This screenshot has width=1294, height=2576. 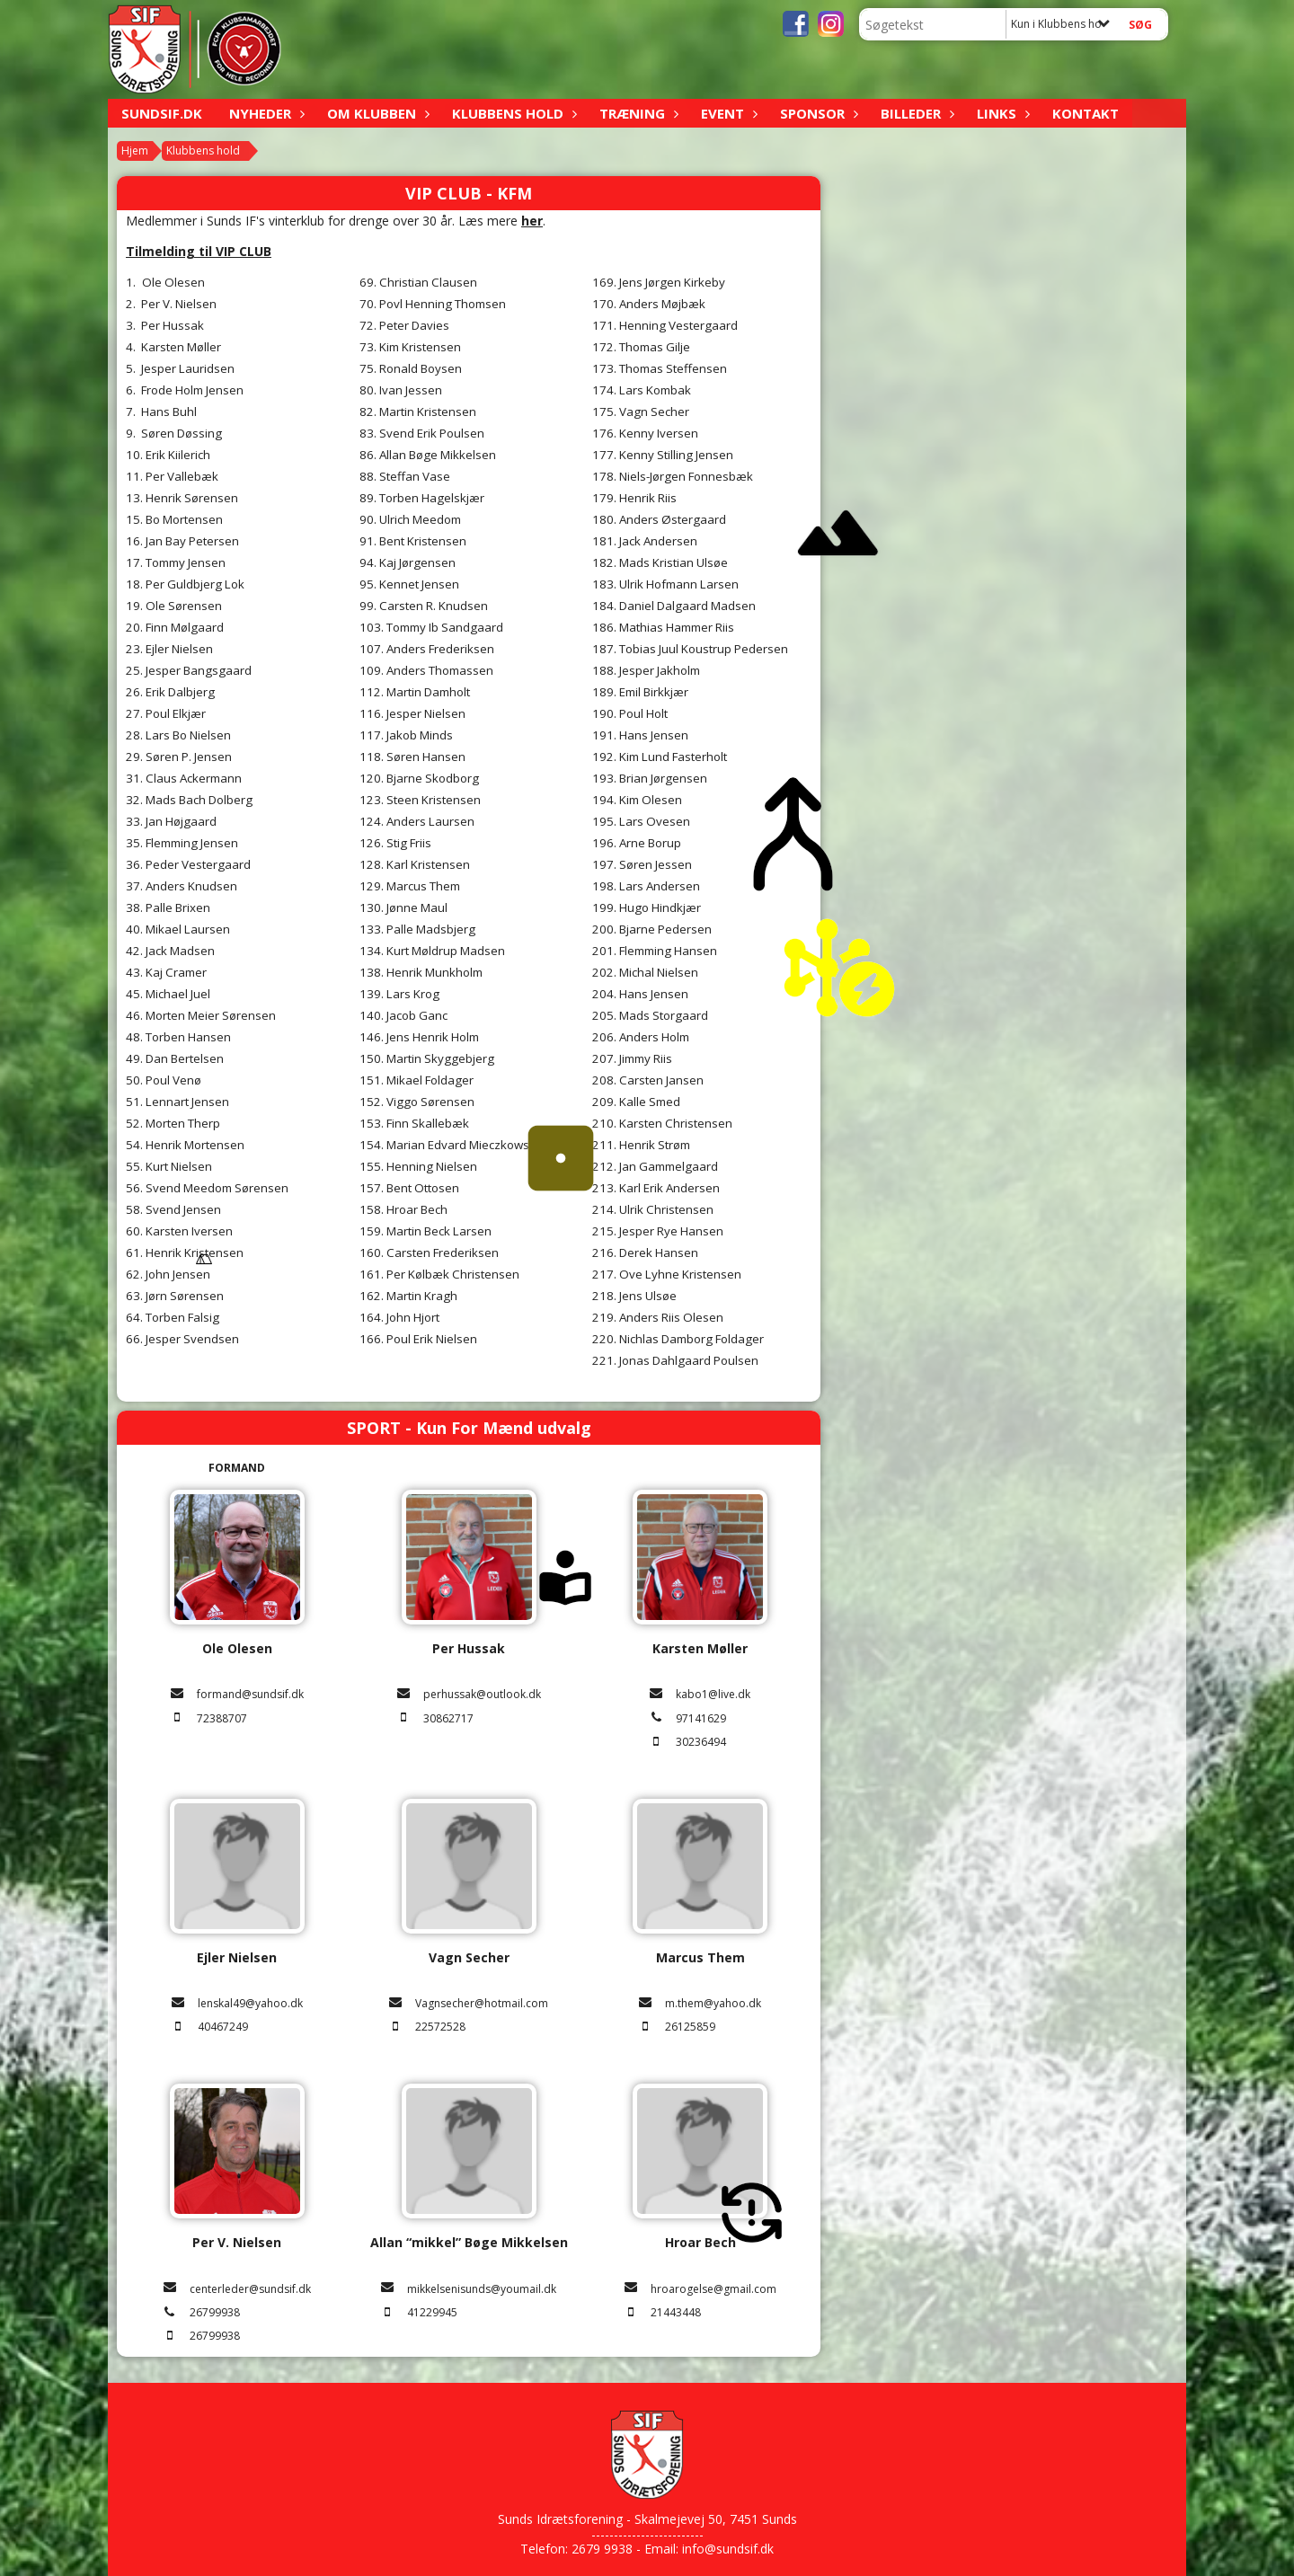 What do you see at coordinates (751, 2212) in the screenshot?
I see `refresh required with warning or alert` at bounding box center [751, 2212].